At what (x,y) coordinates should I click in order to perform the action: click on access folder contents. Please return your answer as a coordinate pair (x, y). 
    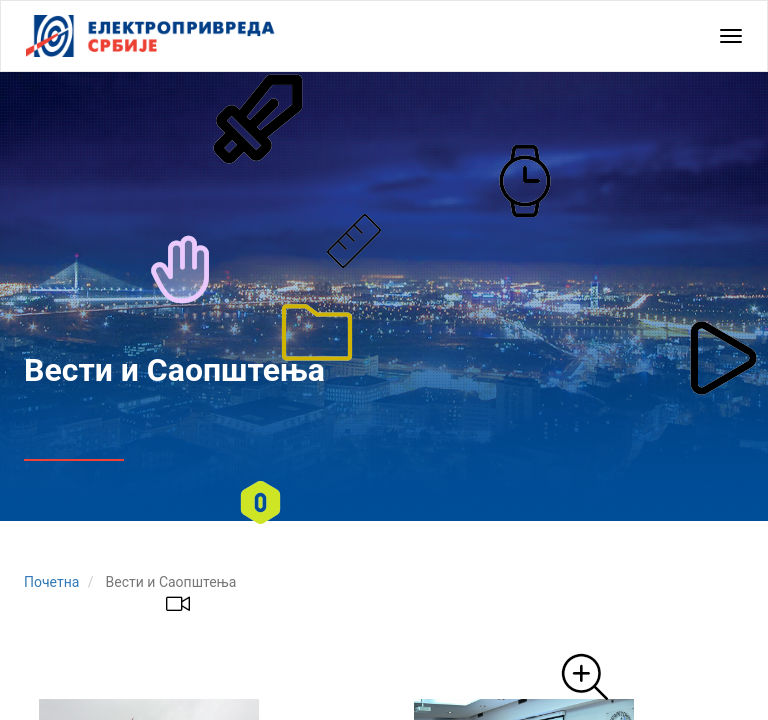
    Looking at the image, I should click on (317, 331).